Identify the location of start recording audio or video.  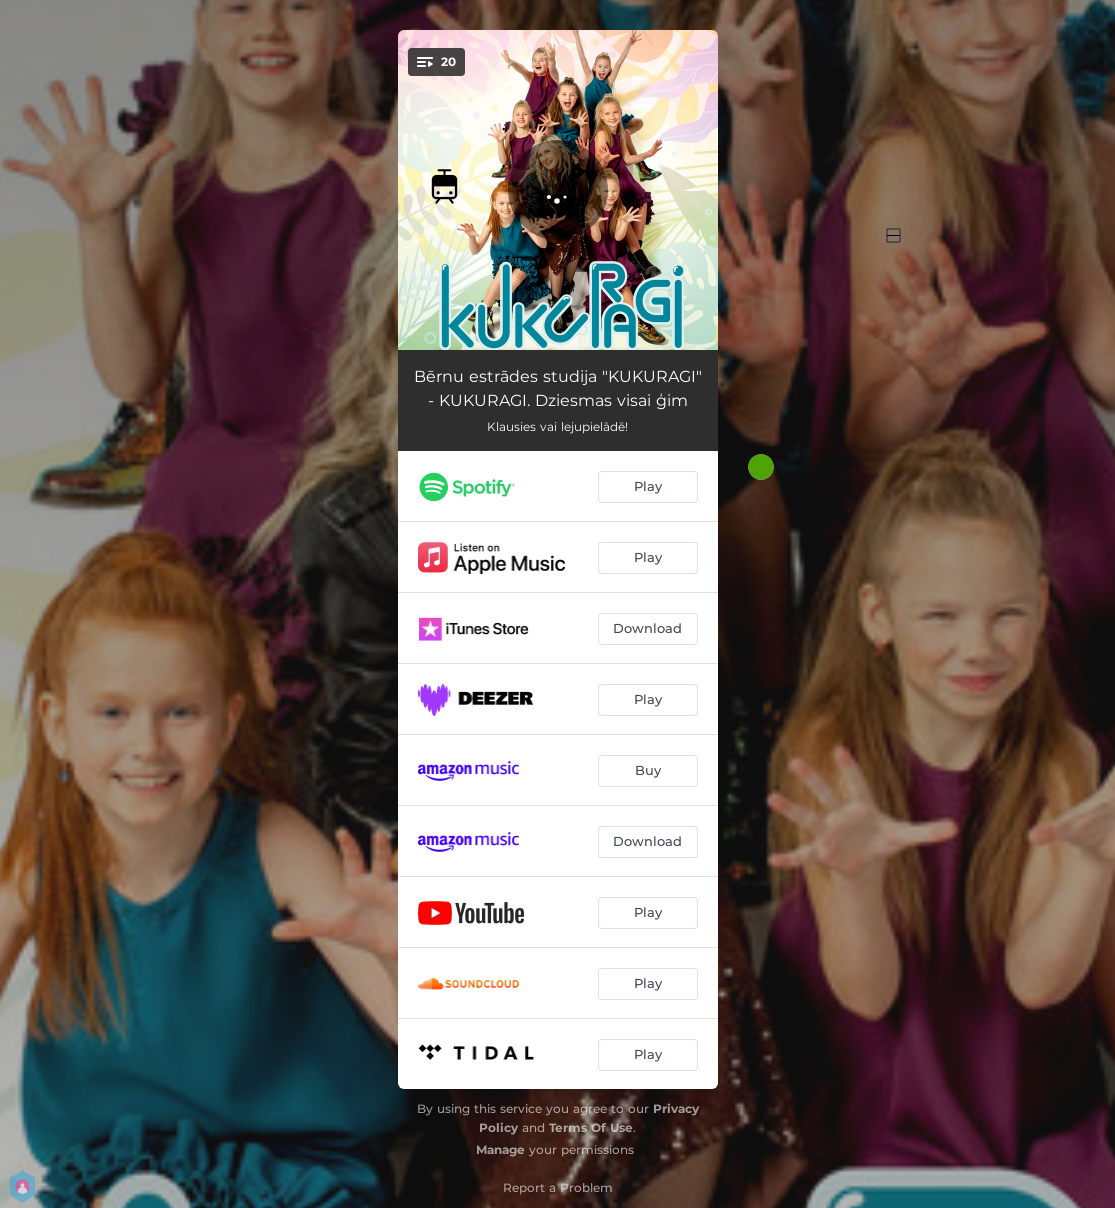
(761, 467).